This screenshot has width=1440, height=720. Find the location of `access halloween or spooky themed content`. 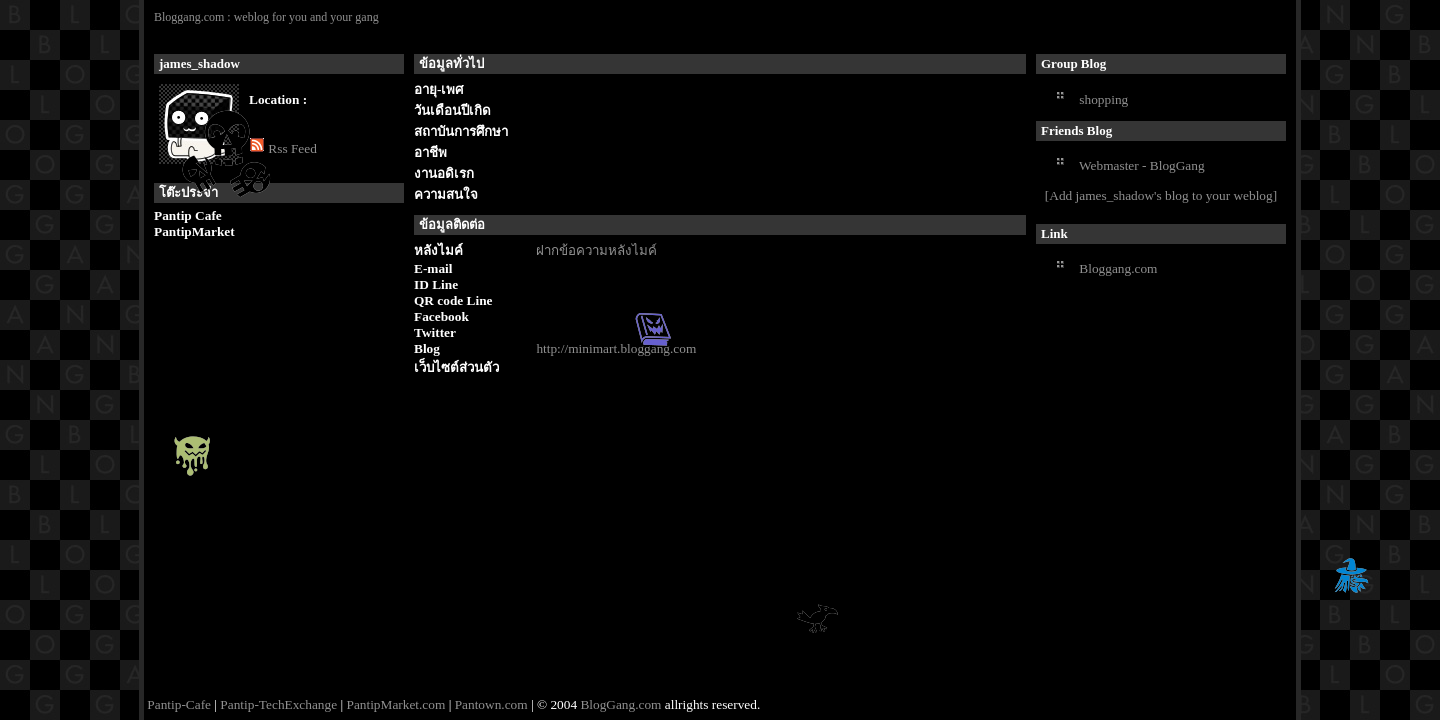

access halloween or spooky themed content is located at coordinates (1351, 575).